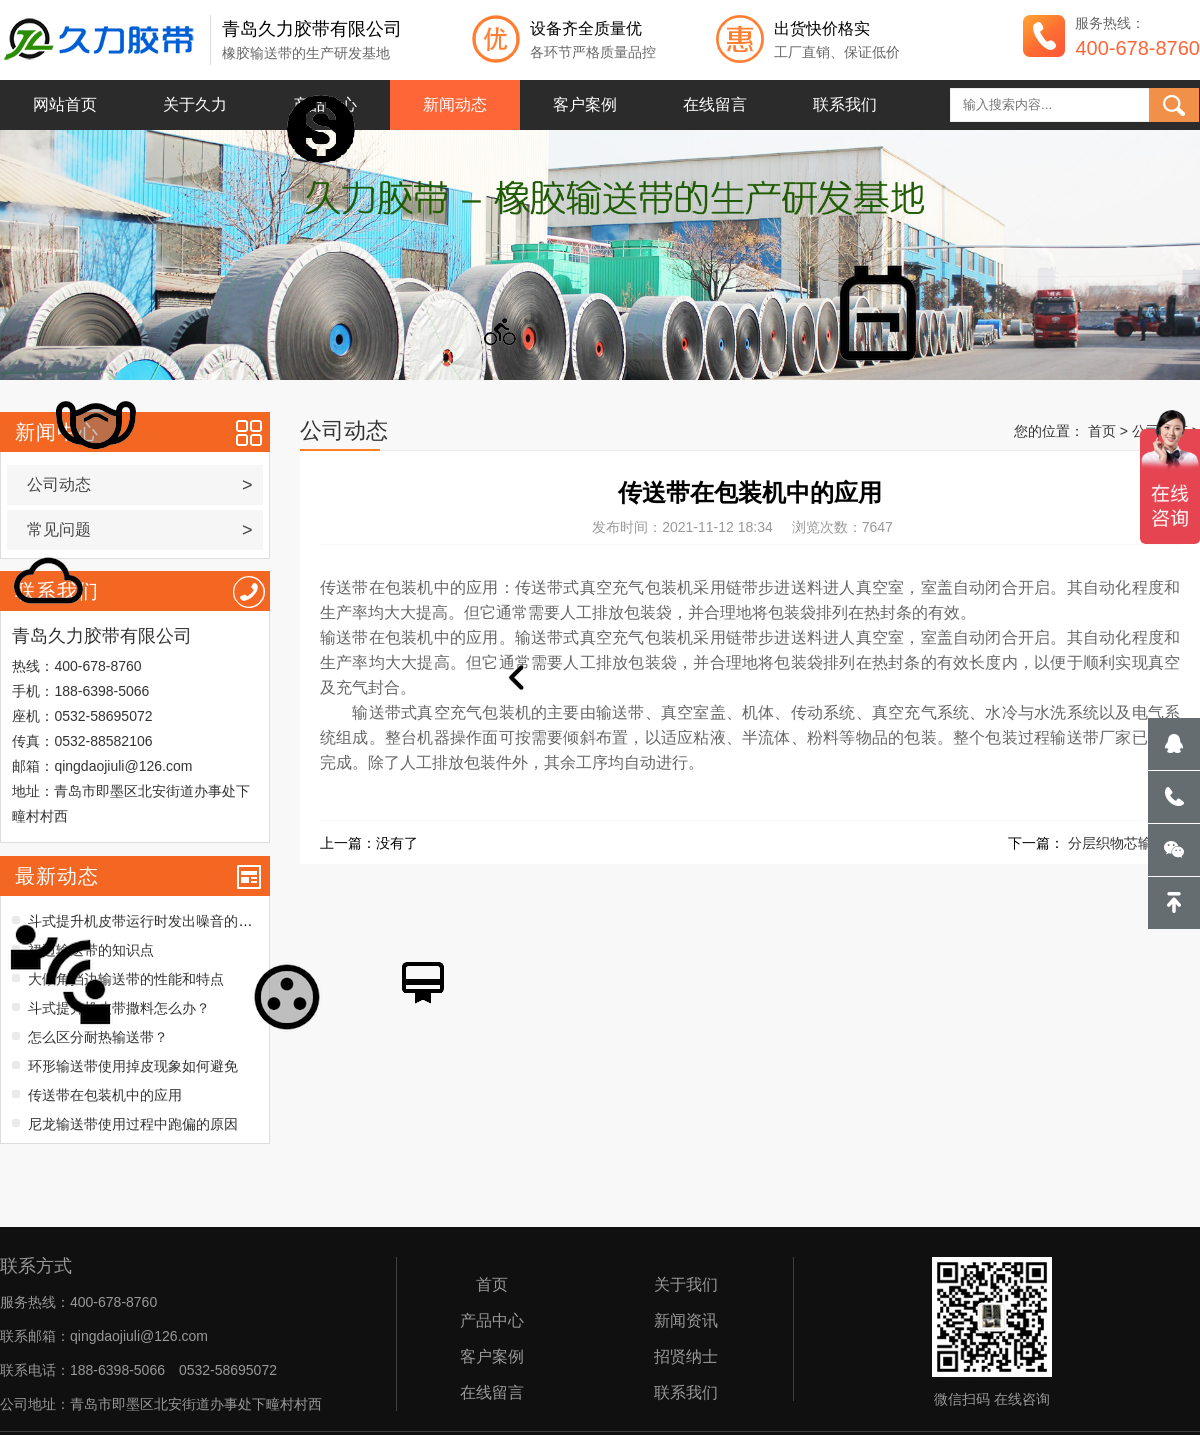 Image resolution: width=1200 pixels, height=1435 pixels. I want to click on view team or group workspace, so click(287, 997).